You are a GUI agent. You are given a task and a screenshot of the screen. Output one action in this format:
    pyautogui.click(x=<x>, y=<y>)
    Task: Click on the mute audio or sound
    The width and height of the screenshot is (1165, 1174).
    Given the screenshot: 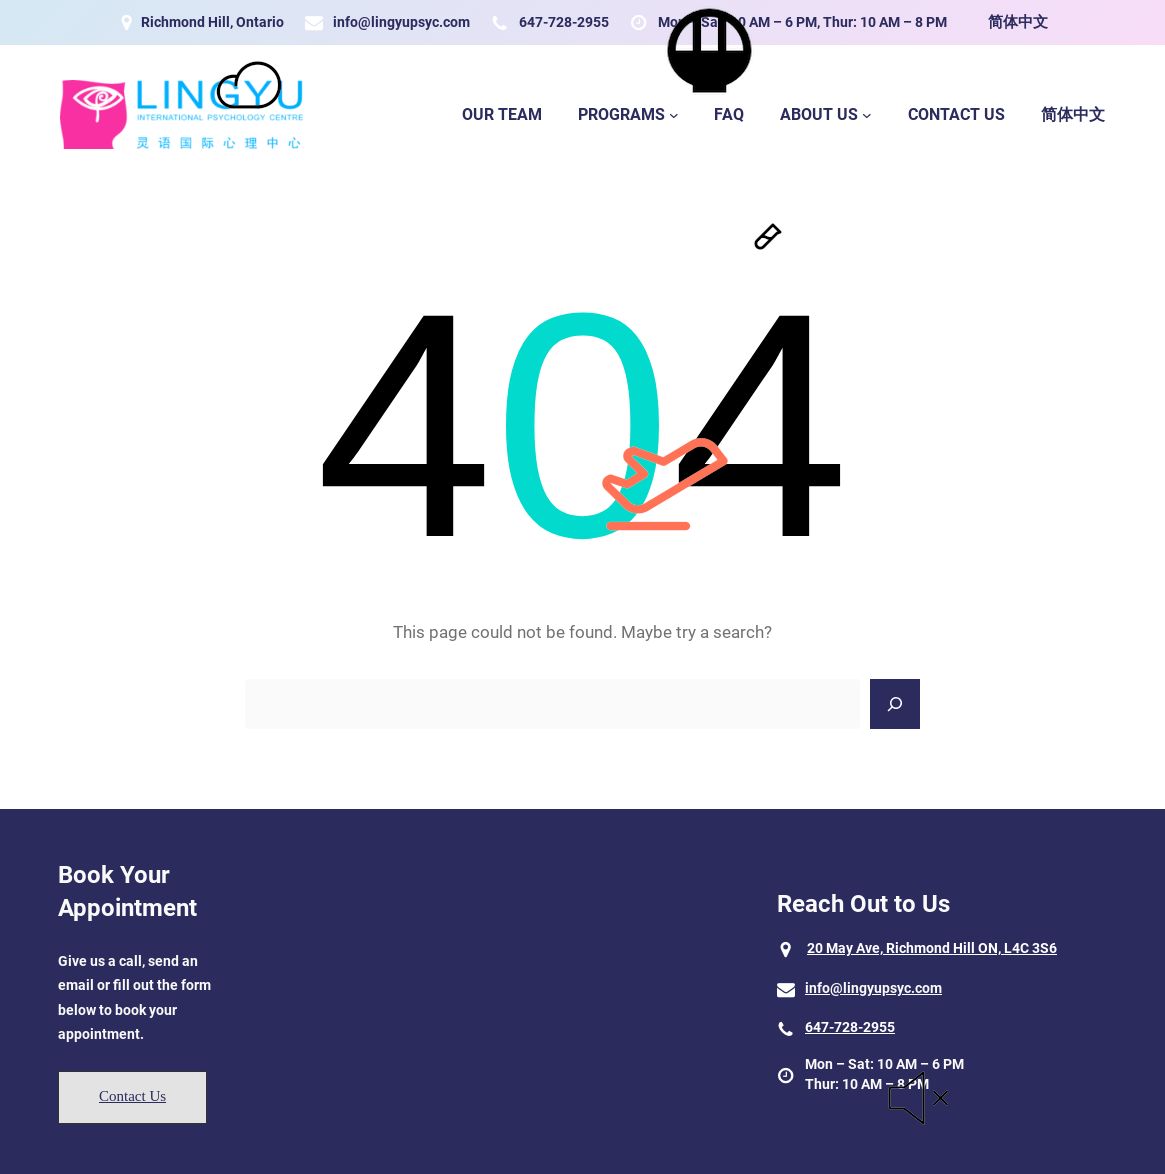 What is the action you would take?
    pyautogui.click(x=915, y=1098)
    